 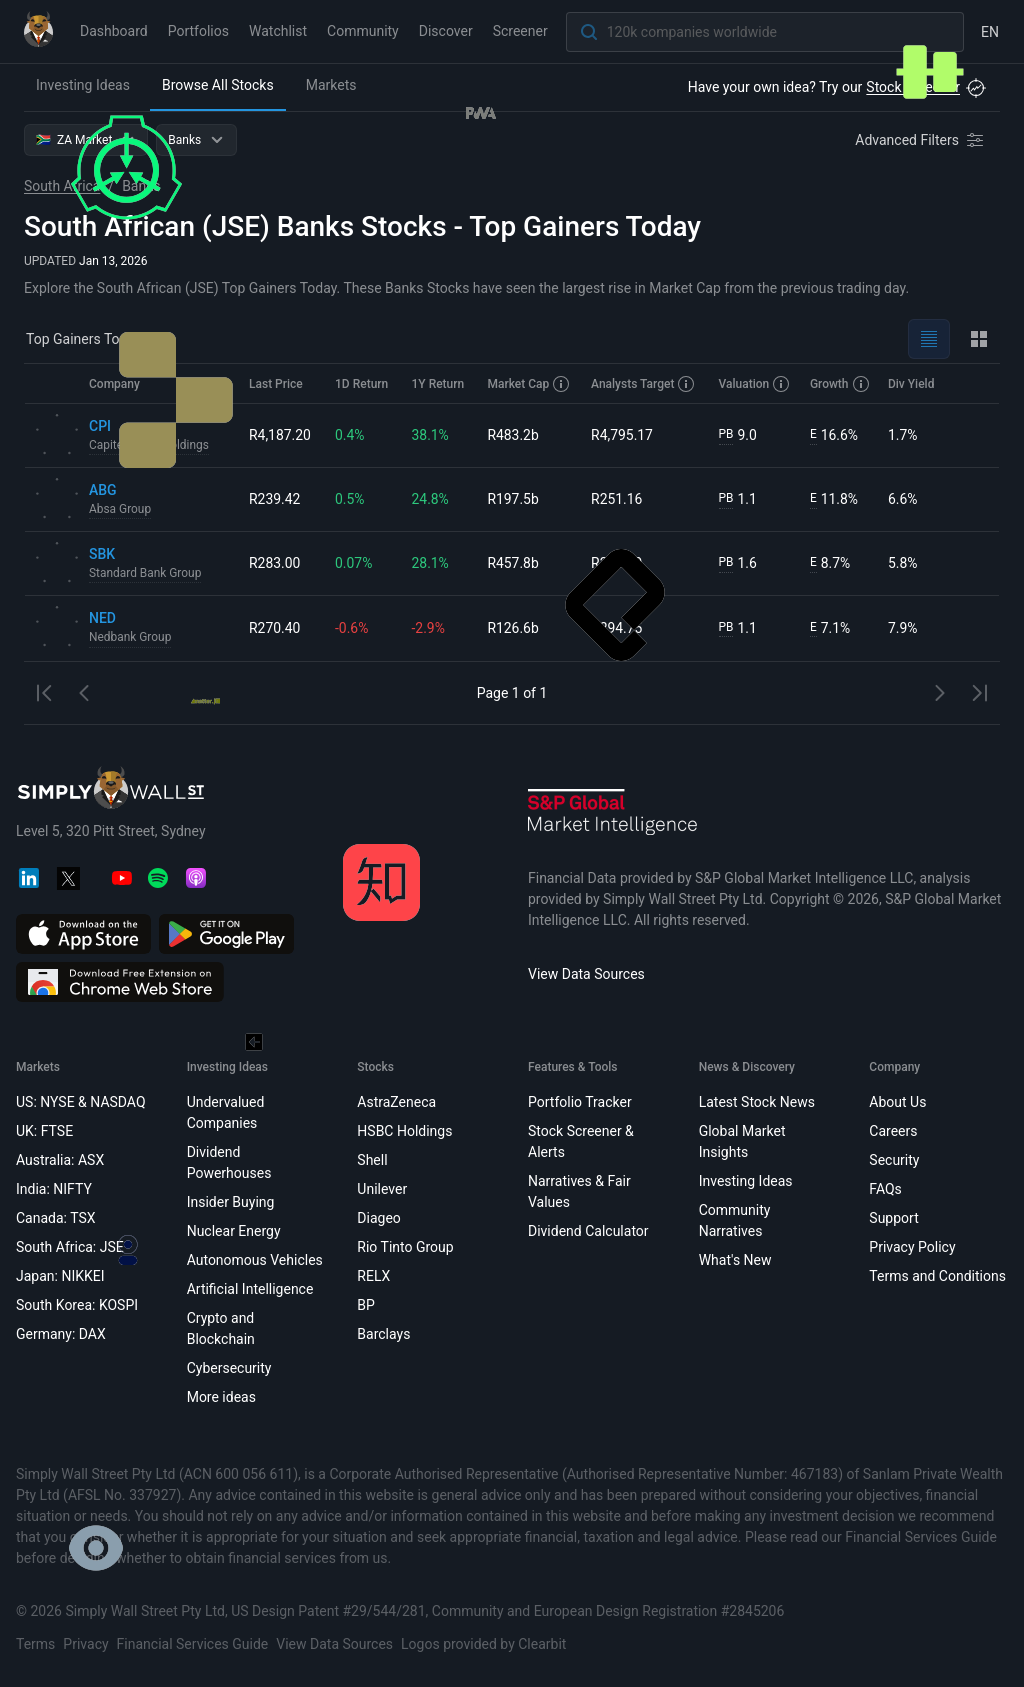 What do you see at coordinates (930, 72) in the screenshot?
I see `align items to vertical center` at bounding box center [930, 72].